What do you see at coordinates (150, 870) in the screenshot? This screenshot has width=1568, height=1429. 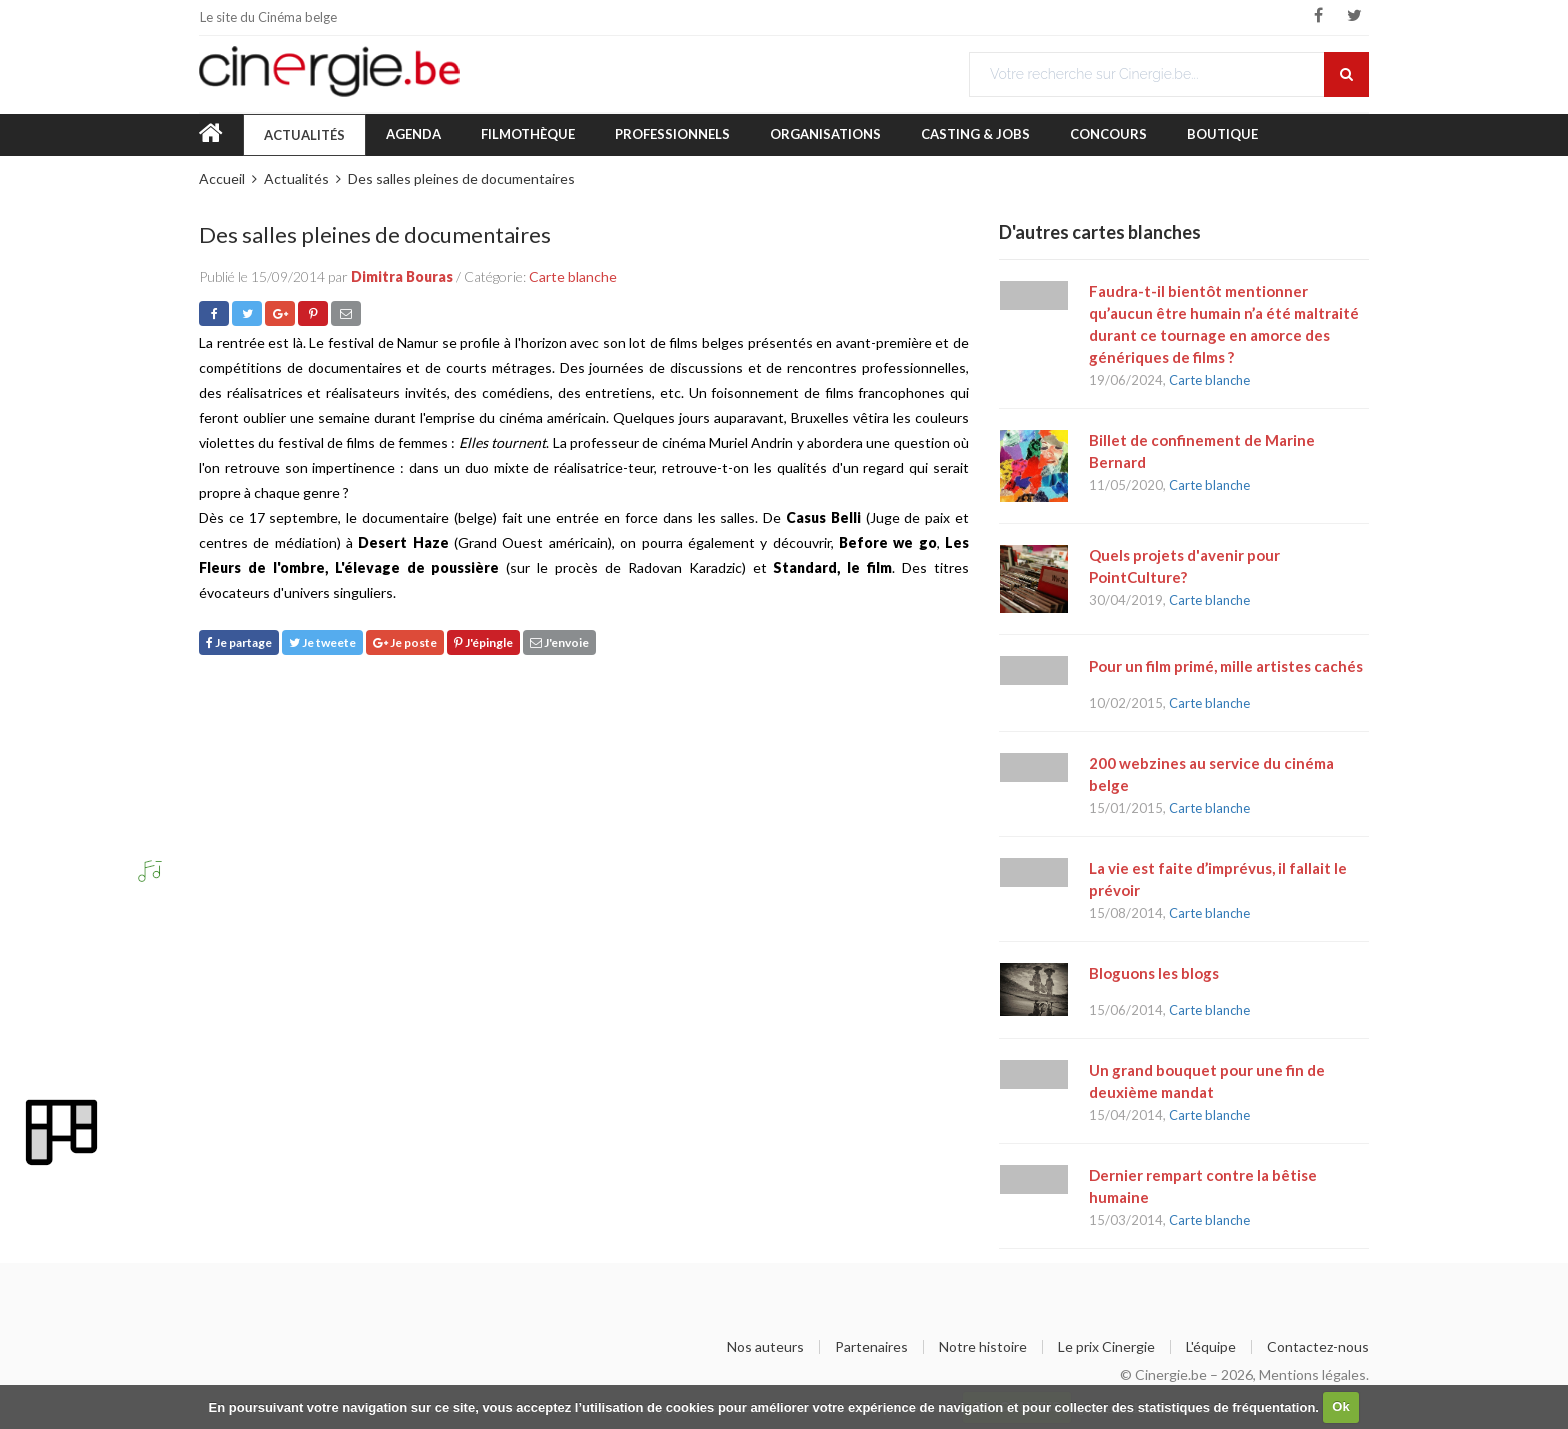 I see `remove a song from your playlist` at bounding box center [150, 870].